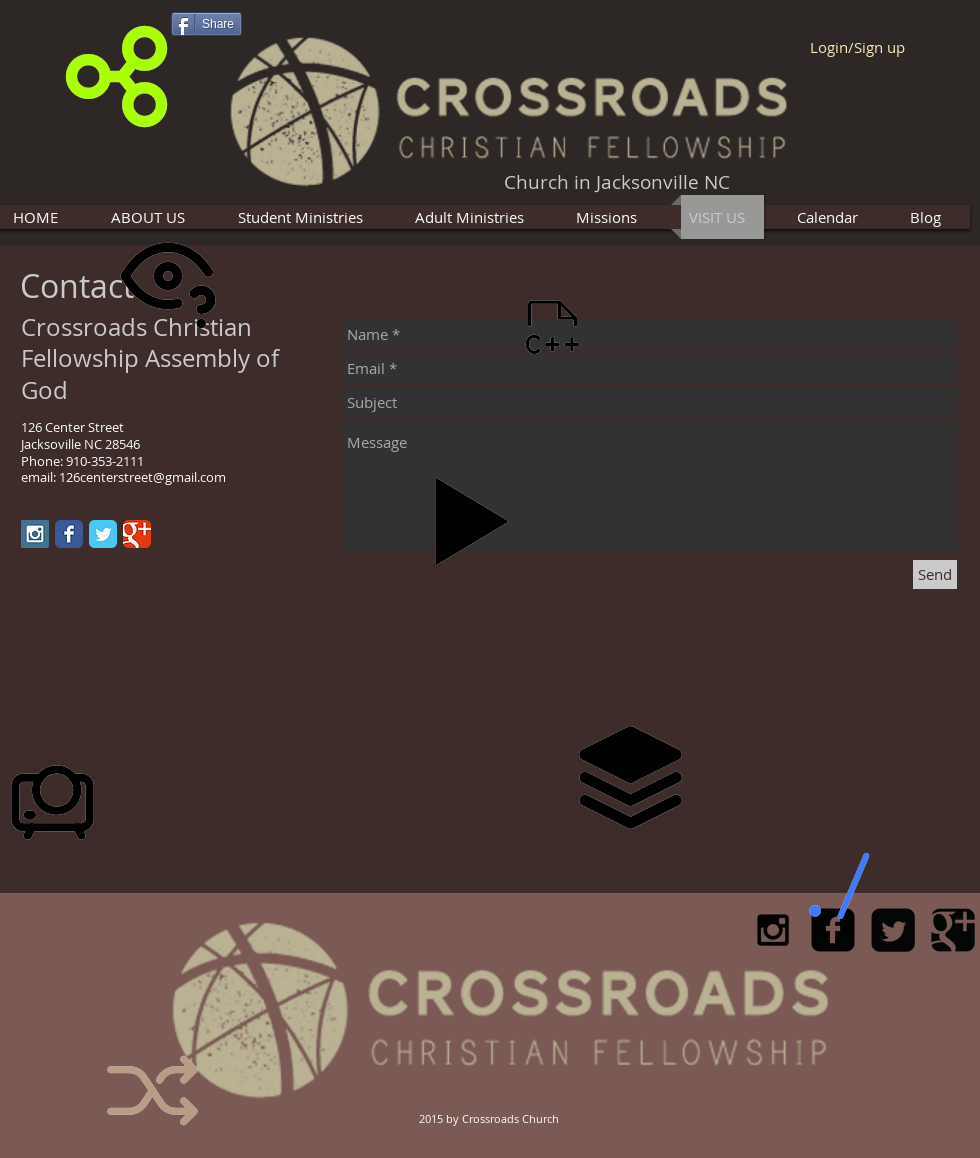 The image size is (980, 1158). Describe the element at coordinates (472, 521) in the screenshot. I see `start playing media` at that location.